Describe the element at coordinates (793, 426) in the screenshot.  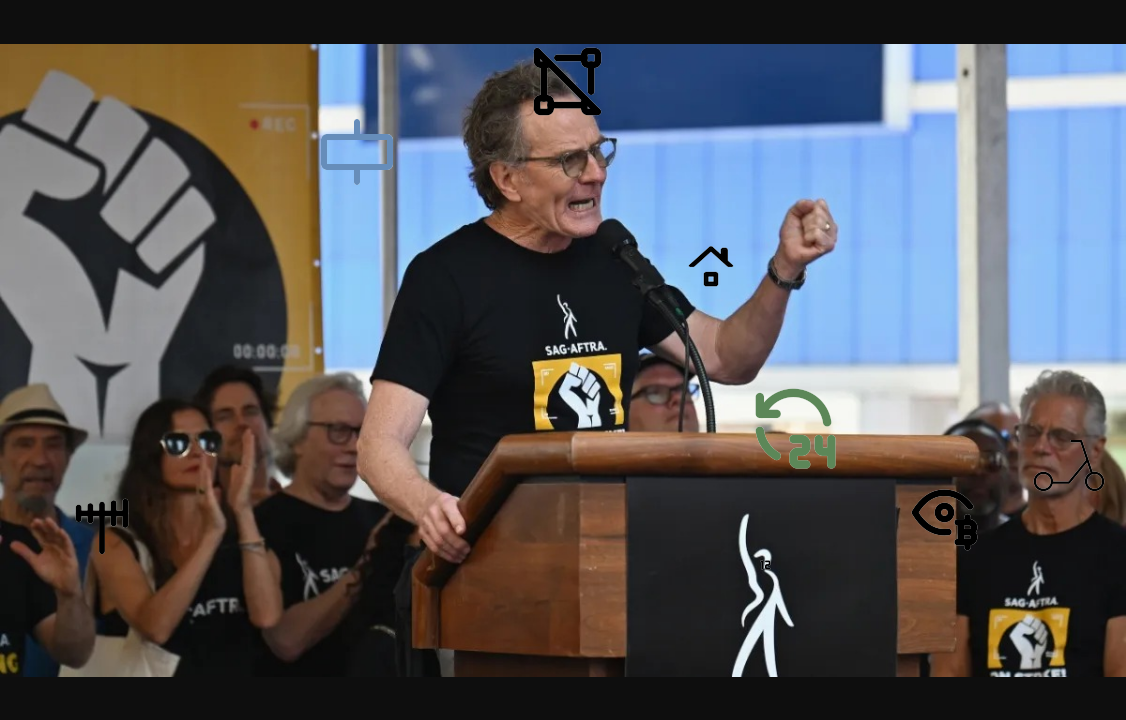
I see `indicates 24-hour availability or support` at that location.